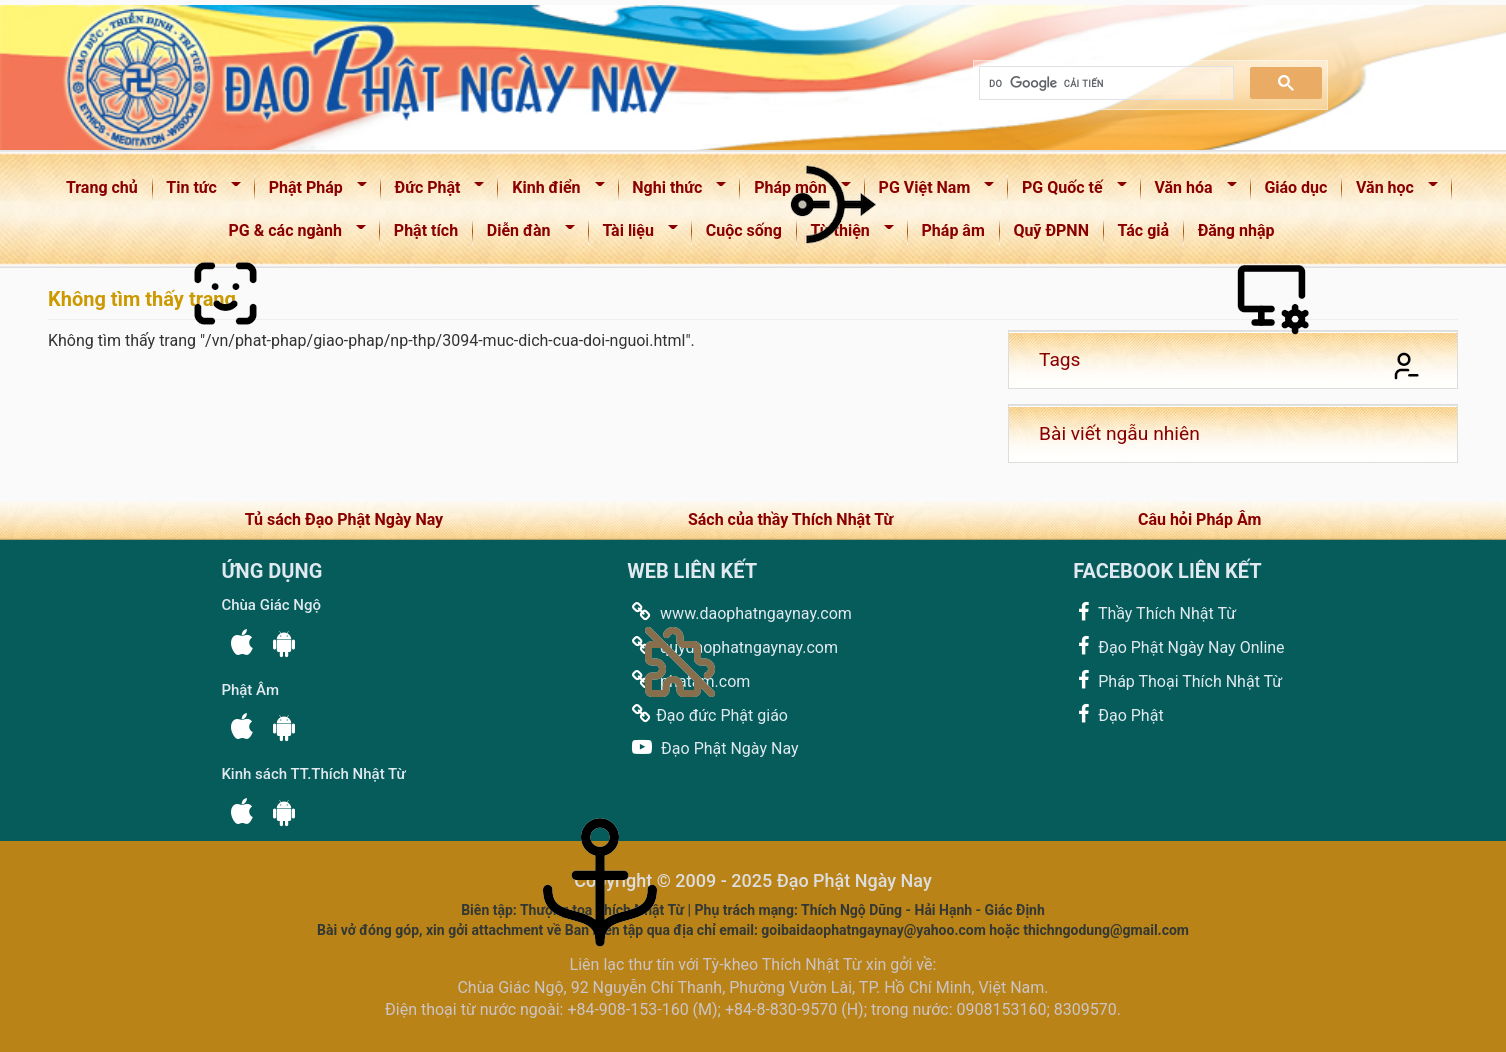 The image size is (1506, 1052). Describe the element at coordinates (833, 204) in the screenshot. I see `network address translation settings` at that location.